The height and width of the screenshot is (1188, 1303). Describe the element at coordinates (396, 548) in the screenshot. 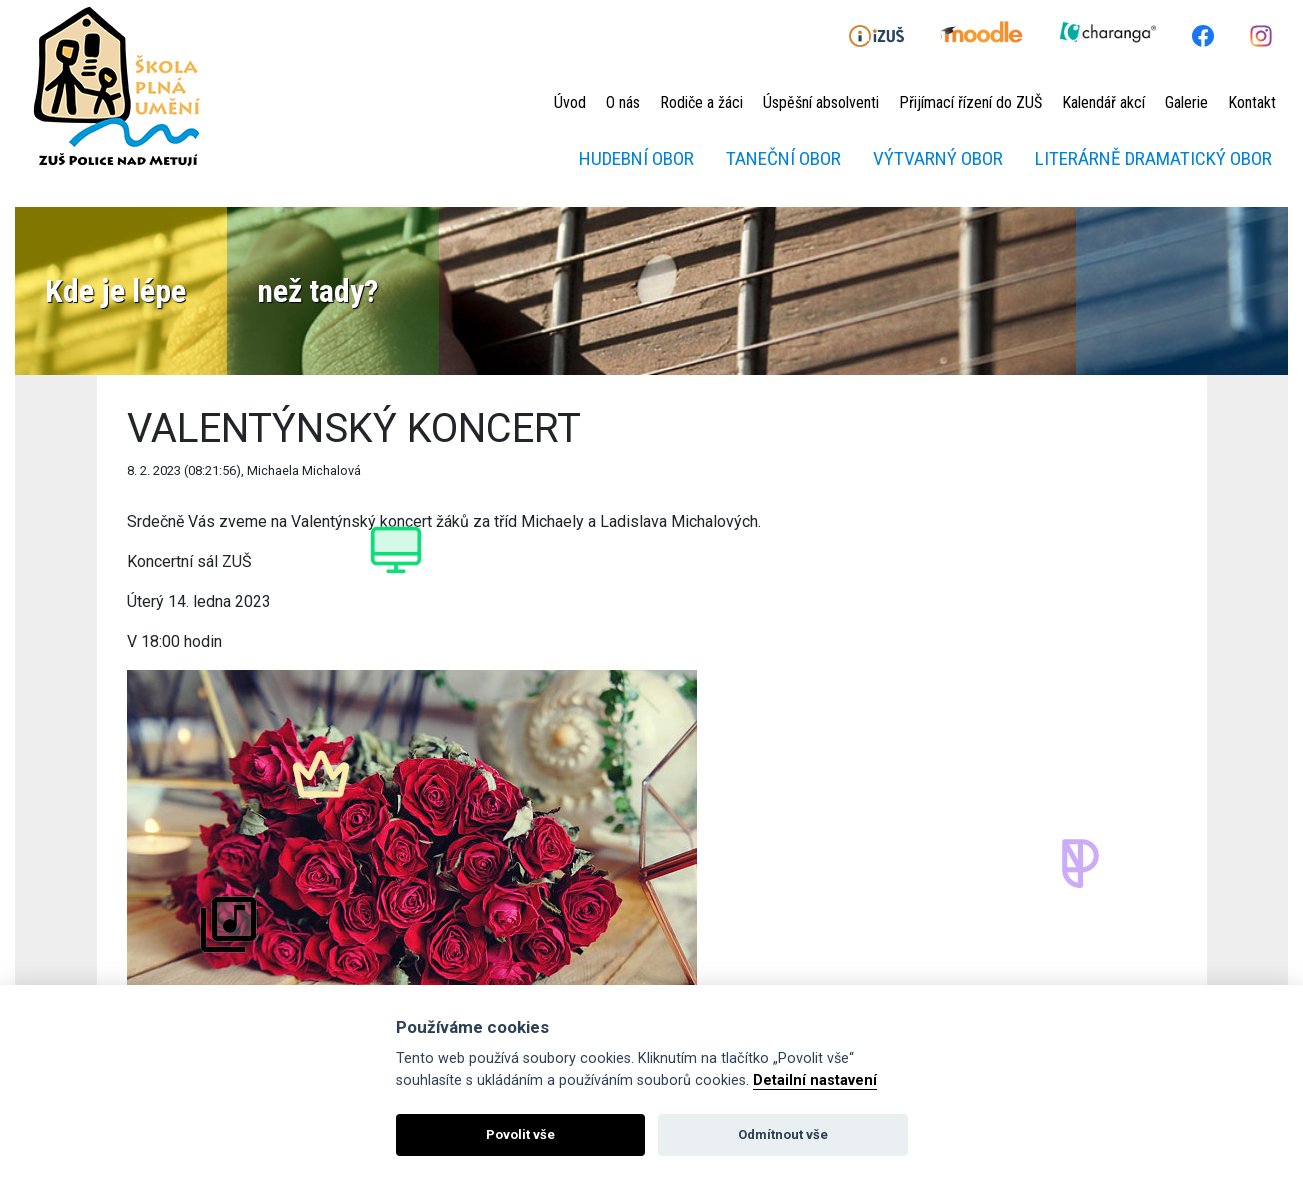

I see `switch to desktop view` at that location.